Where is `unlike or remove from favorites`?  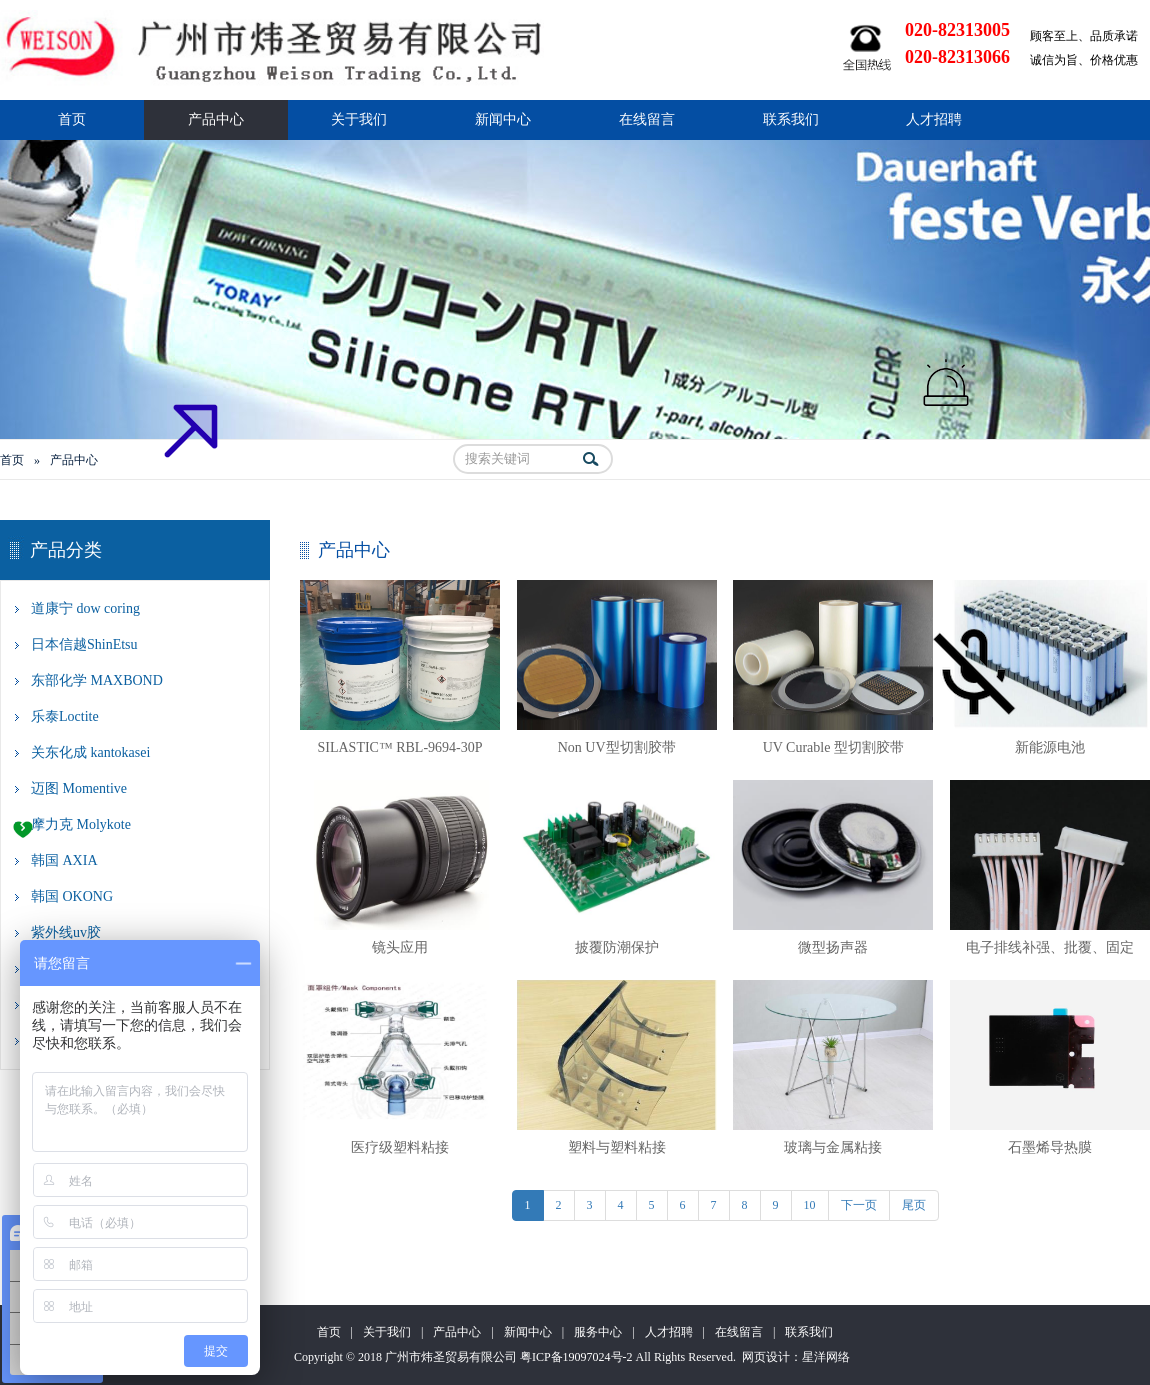 unlike or remove from favorites is located at coordinates (23, 829).